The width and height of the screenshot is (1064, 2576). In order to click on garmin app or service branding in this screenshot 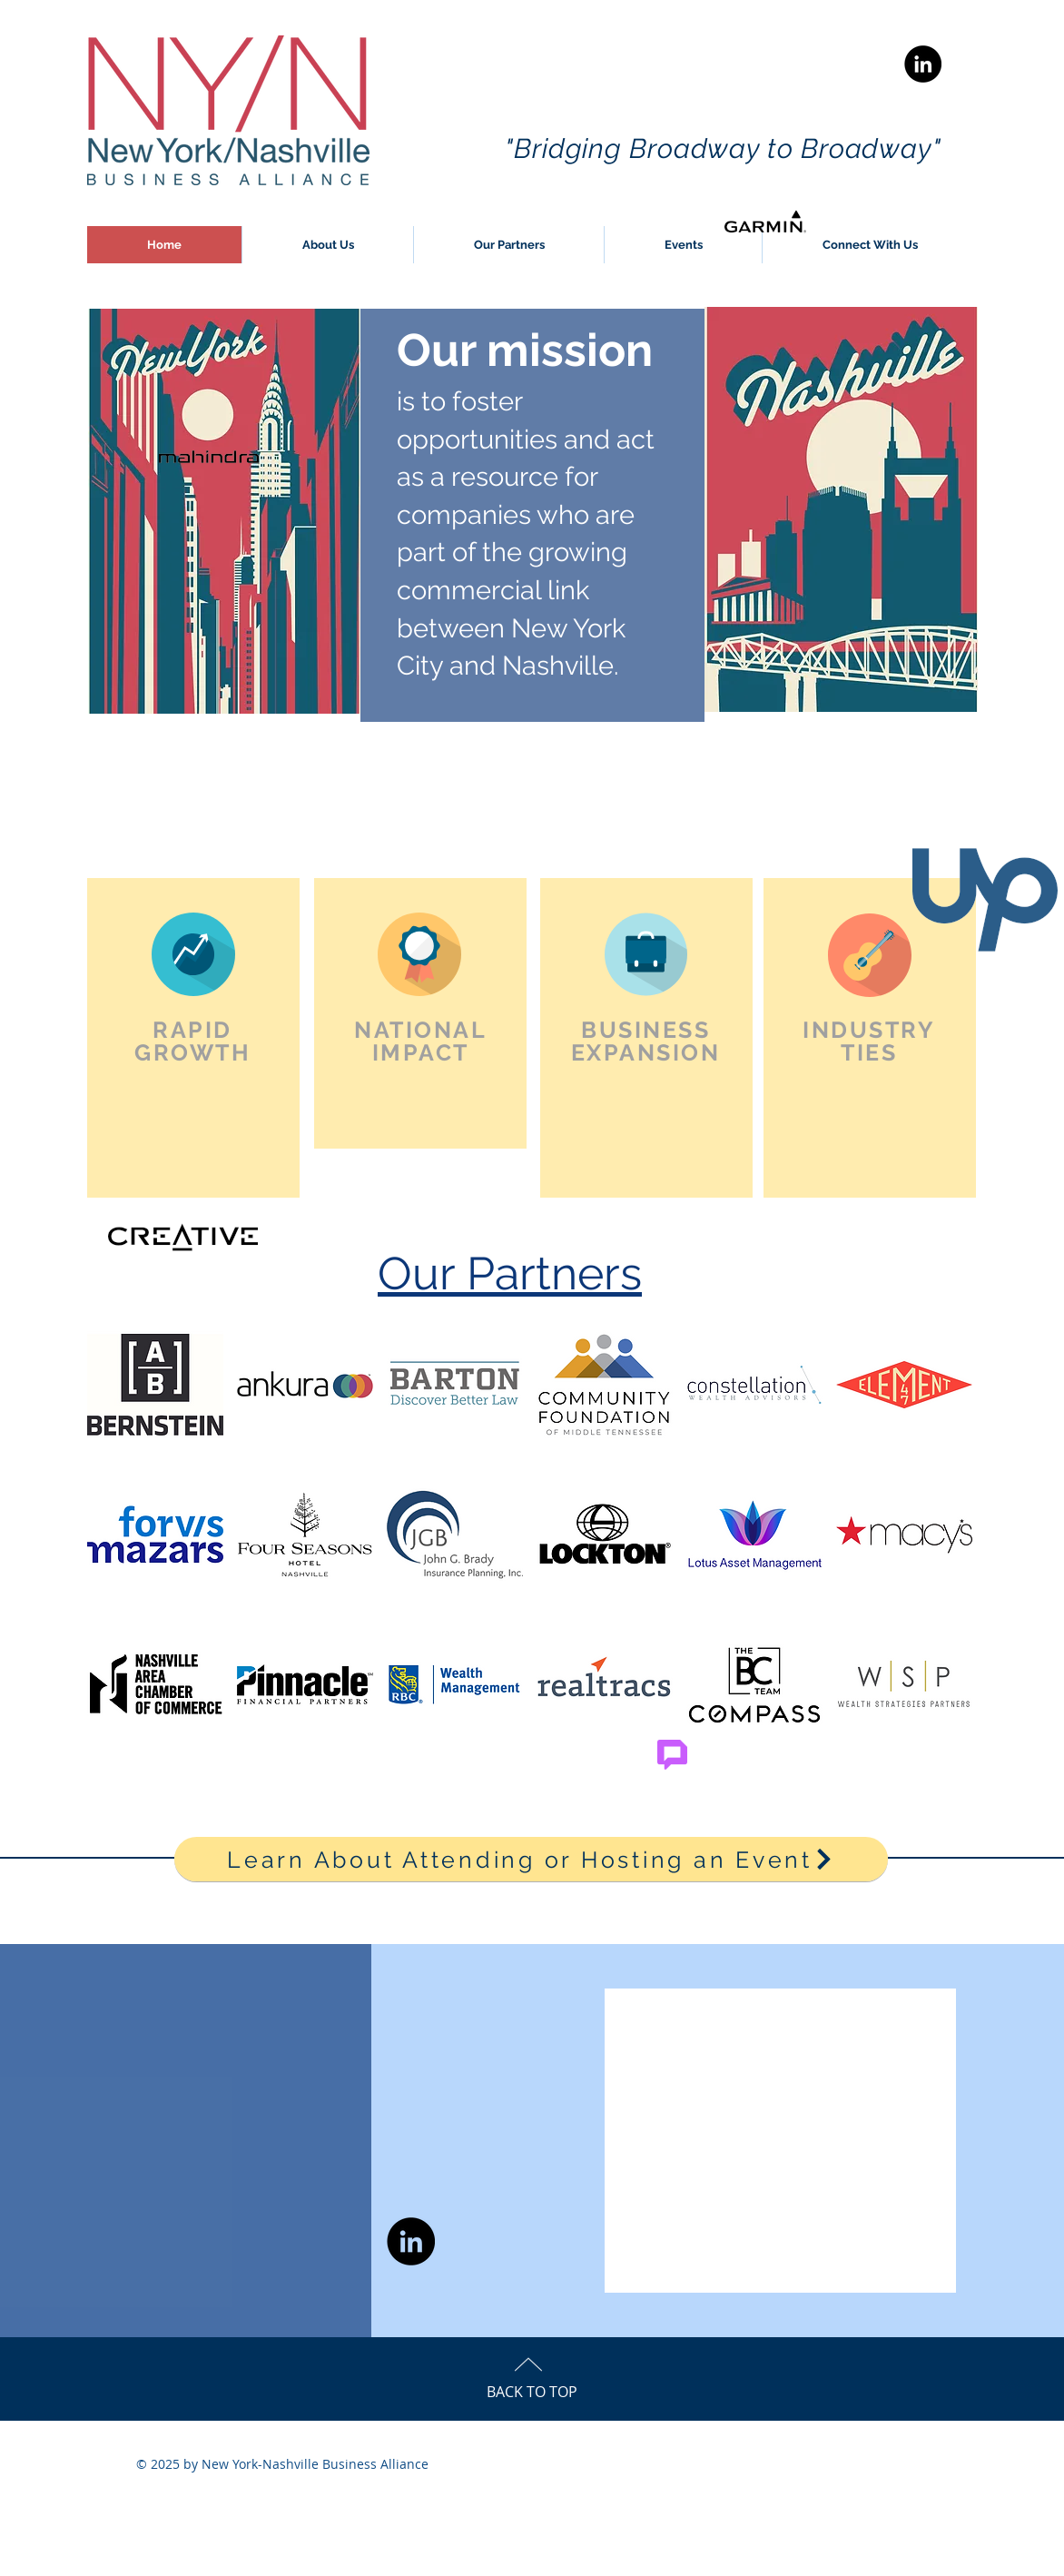, I will do `click(765, 222)`.